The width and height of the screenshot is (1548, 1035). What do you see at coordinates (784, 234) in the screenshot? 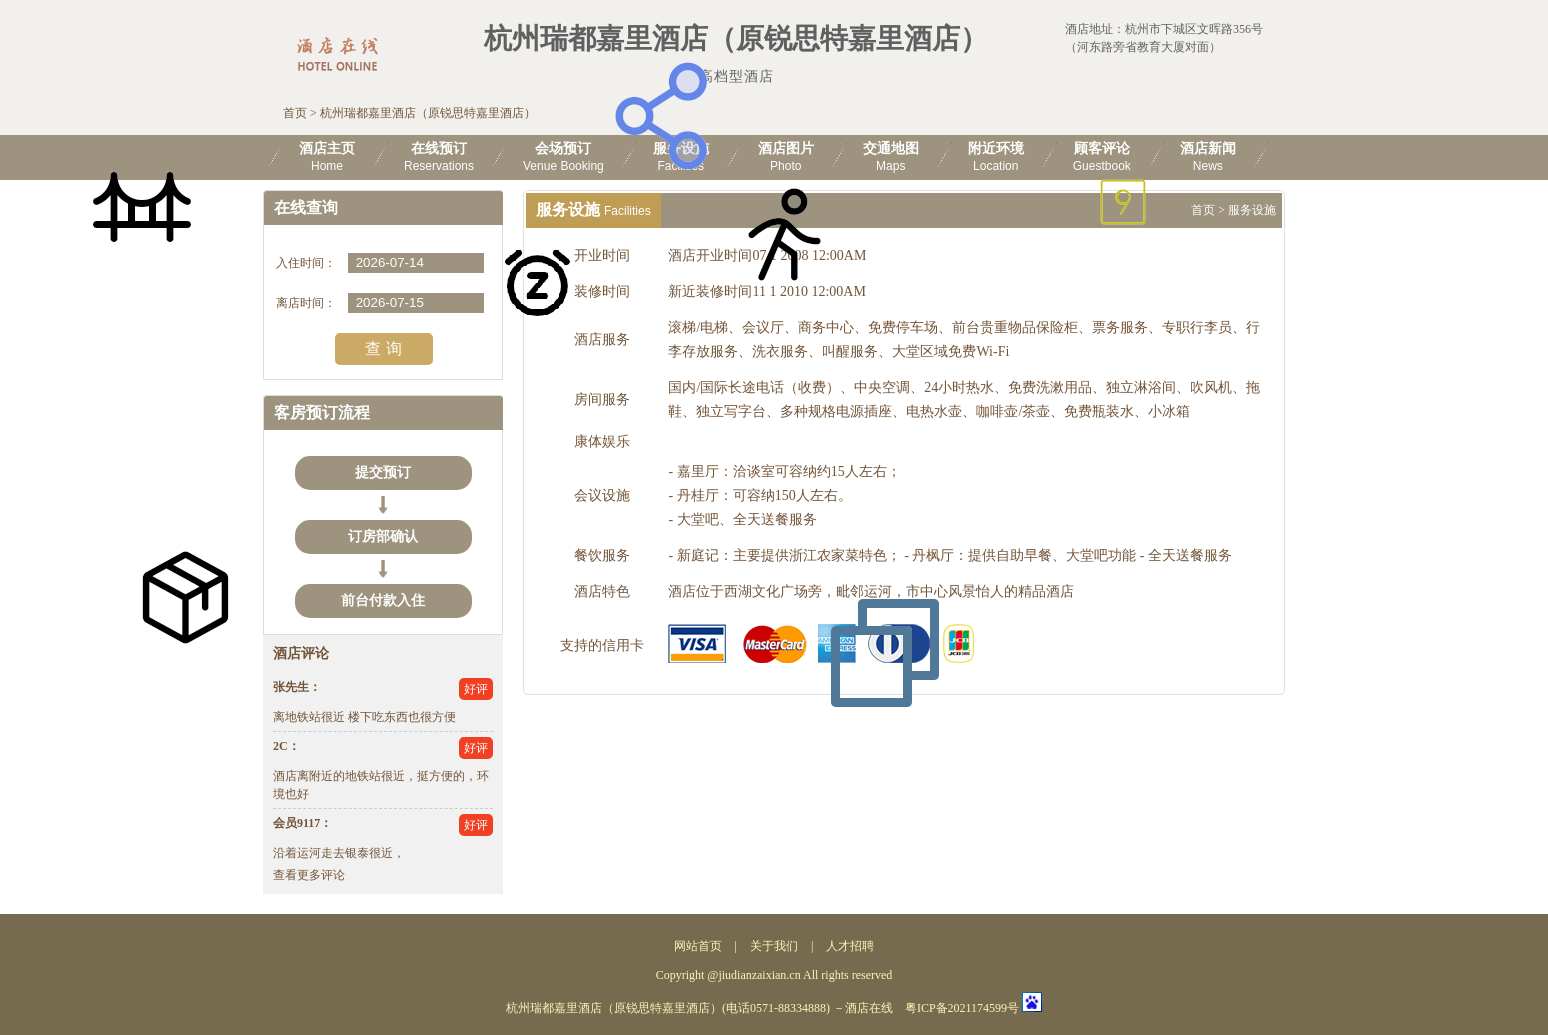
I see `walking directions or pedestrian navigation mode` at bounding box center [784, 234].